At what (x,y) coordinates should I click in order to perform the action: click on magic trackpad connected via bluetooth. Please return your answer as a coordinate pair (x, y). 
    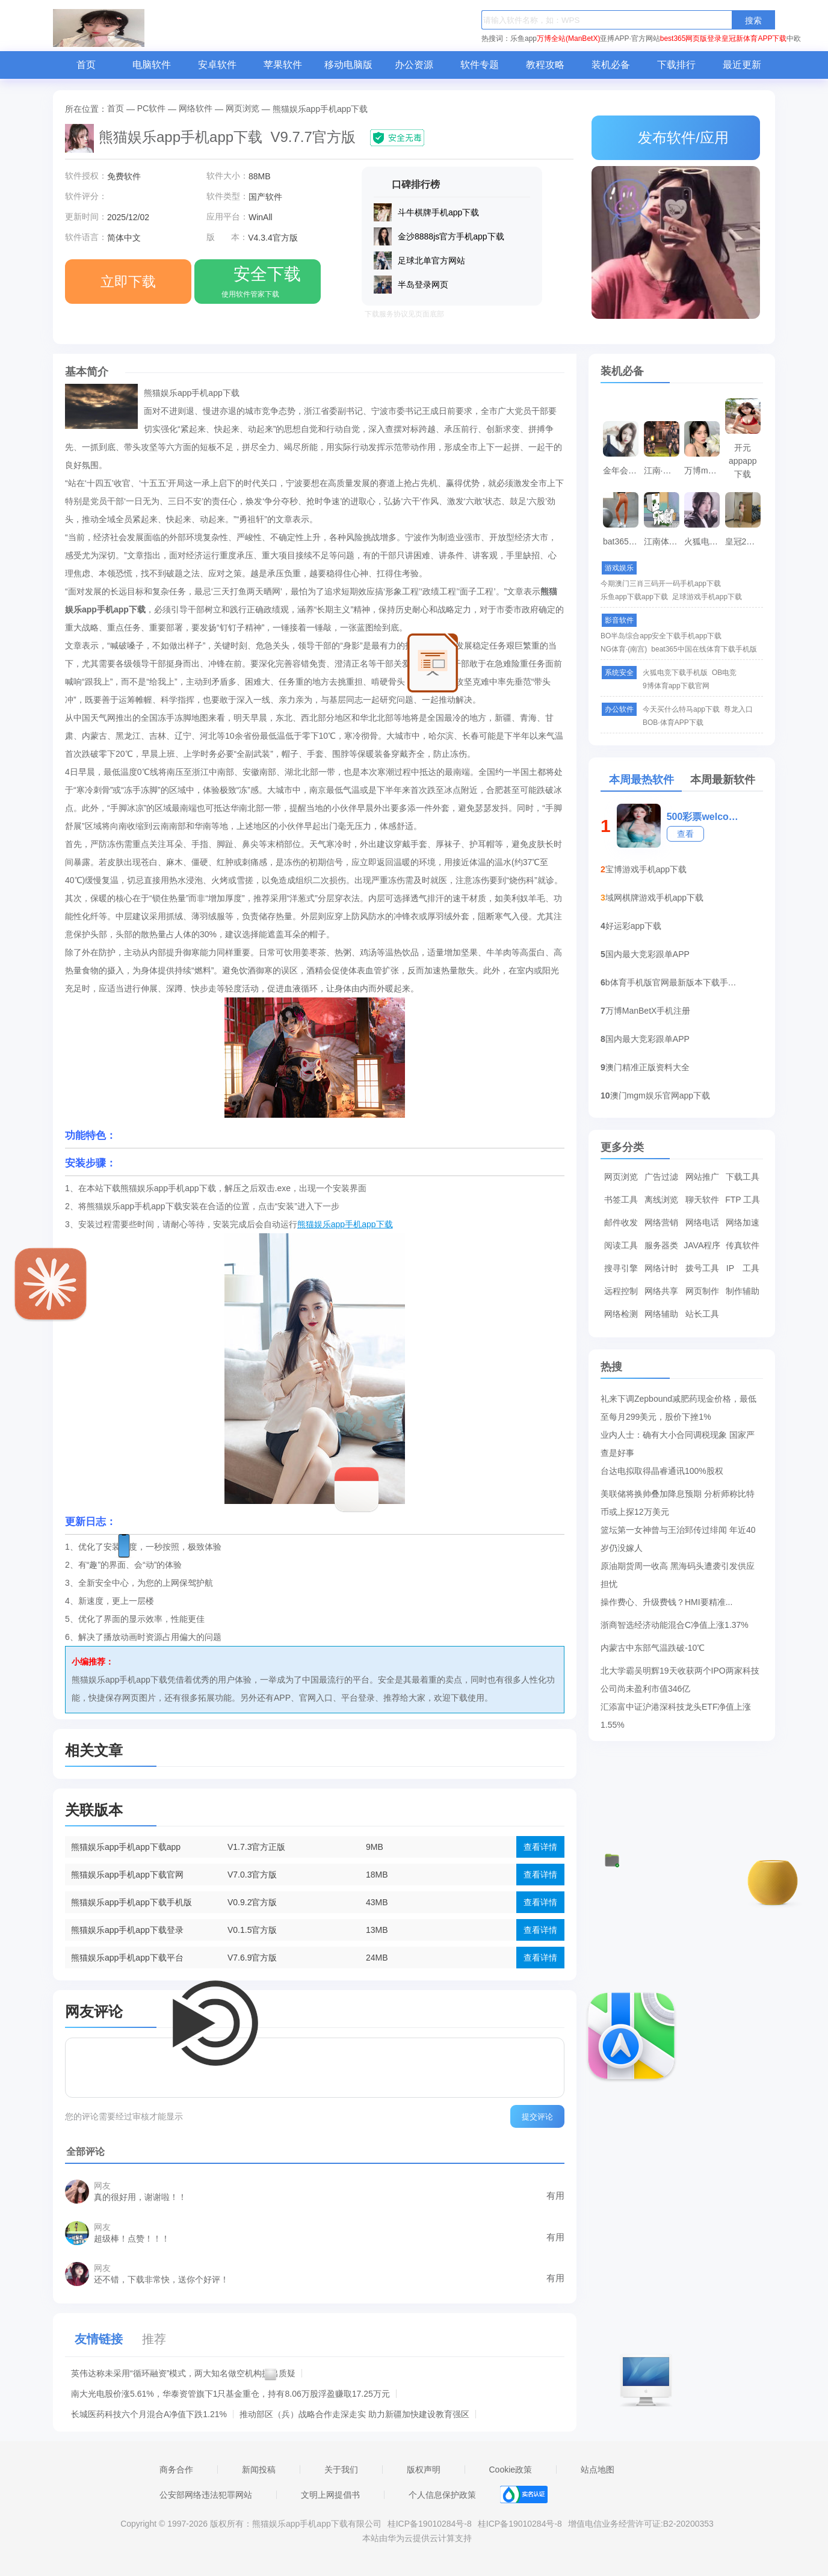
    Looking at the image, I should click on (270, 2374).